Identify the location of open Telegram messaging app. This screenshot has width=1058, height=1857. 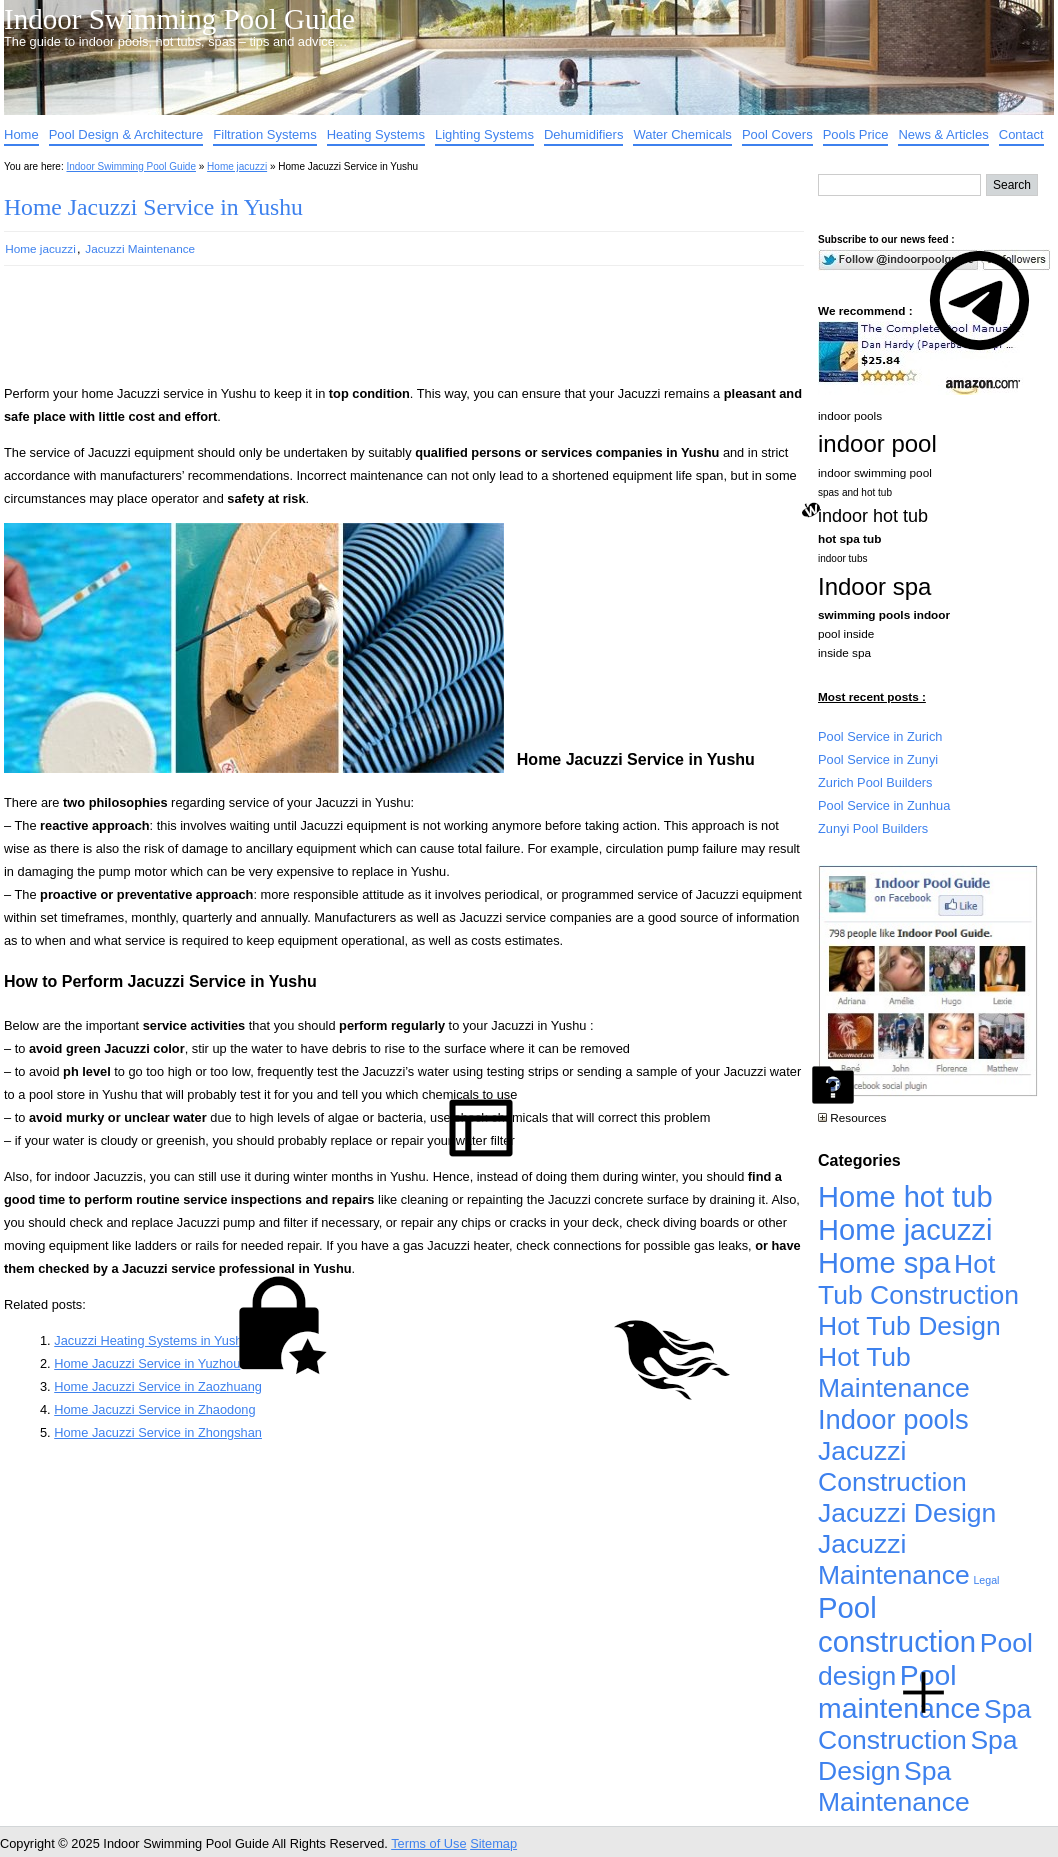
(979, 300).